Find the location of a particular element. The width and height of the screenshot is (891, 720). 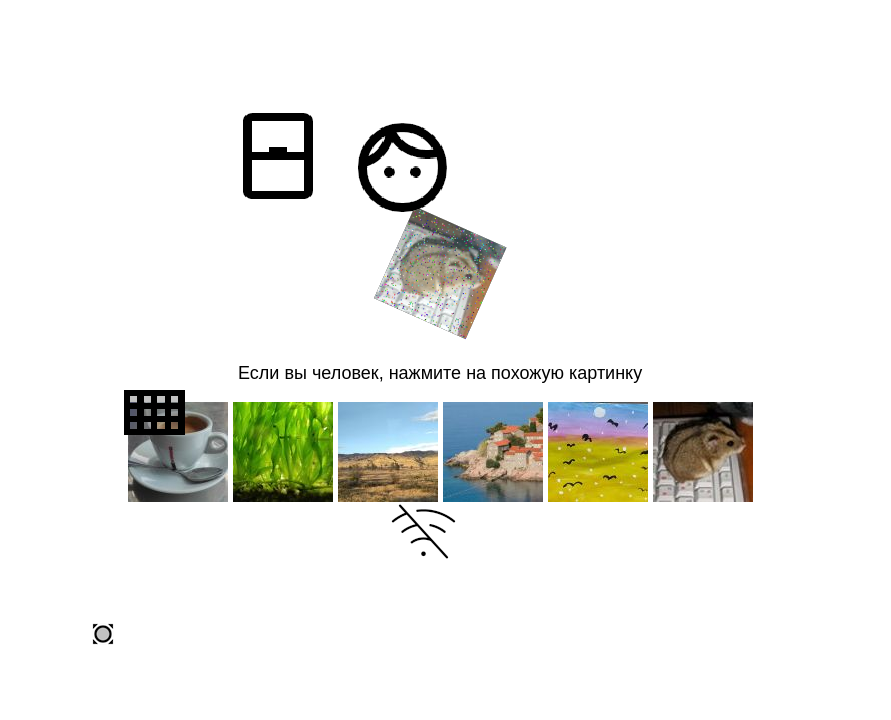

expand all items or content is located at coordinates (103, 634).